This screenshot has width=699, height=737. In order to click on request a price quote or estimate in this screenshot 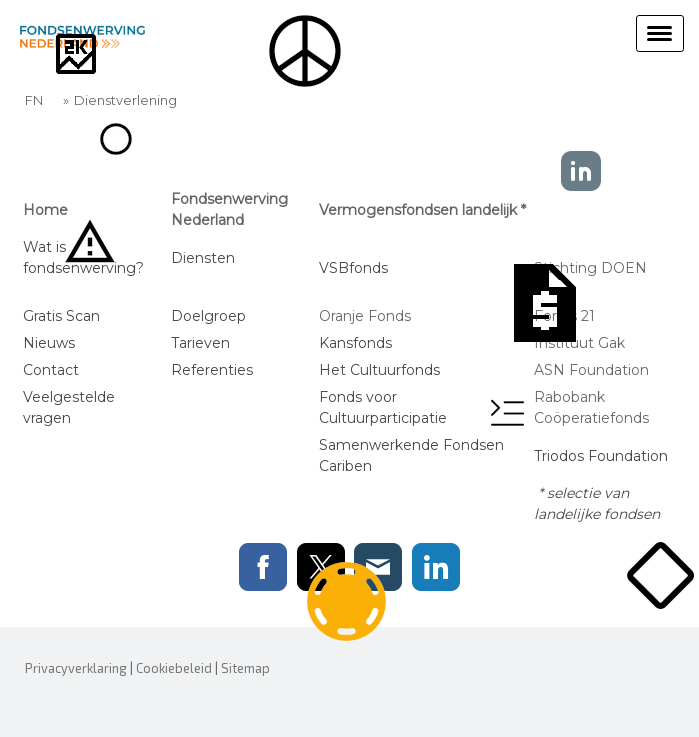, I will do `click(545, 303)`.